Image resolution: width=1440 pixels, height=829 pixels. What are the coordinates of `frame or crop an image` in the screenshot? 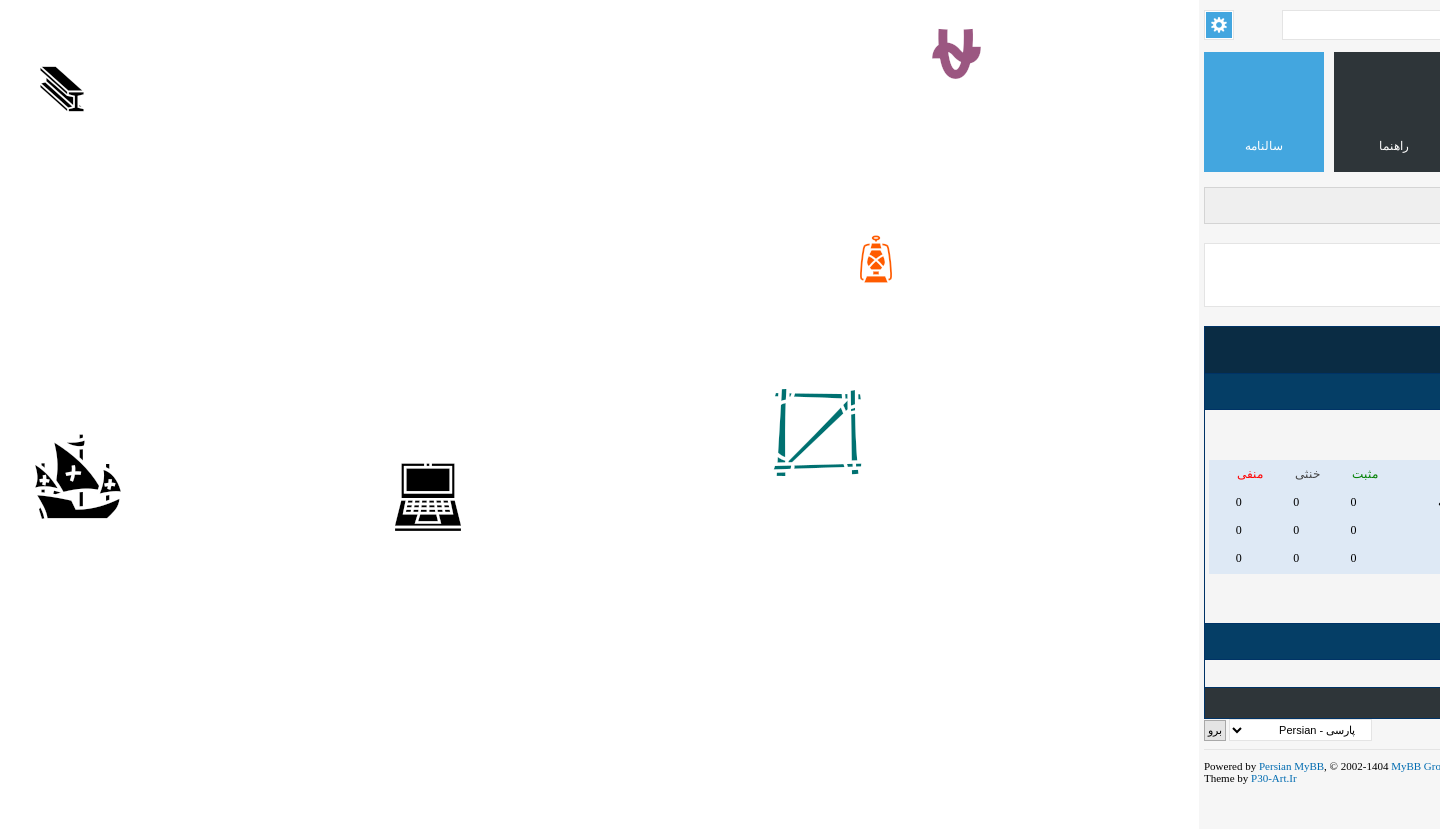 It's located at (817, 432).